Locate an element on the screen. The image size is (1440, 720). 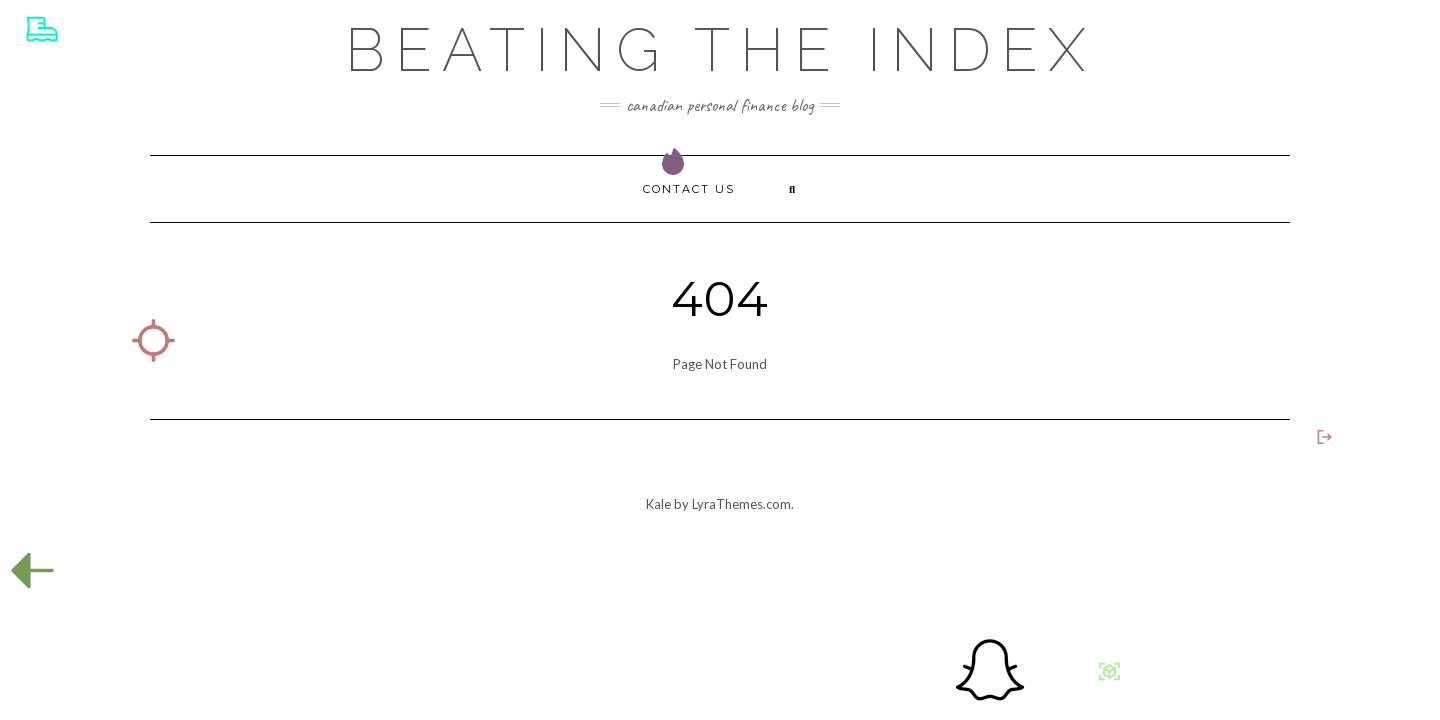
indicates trending or hot content is located at coordinates (673, 162).